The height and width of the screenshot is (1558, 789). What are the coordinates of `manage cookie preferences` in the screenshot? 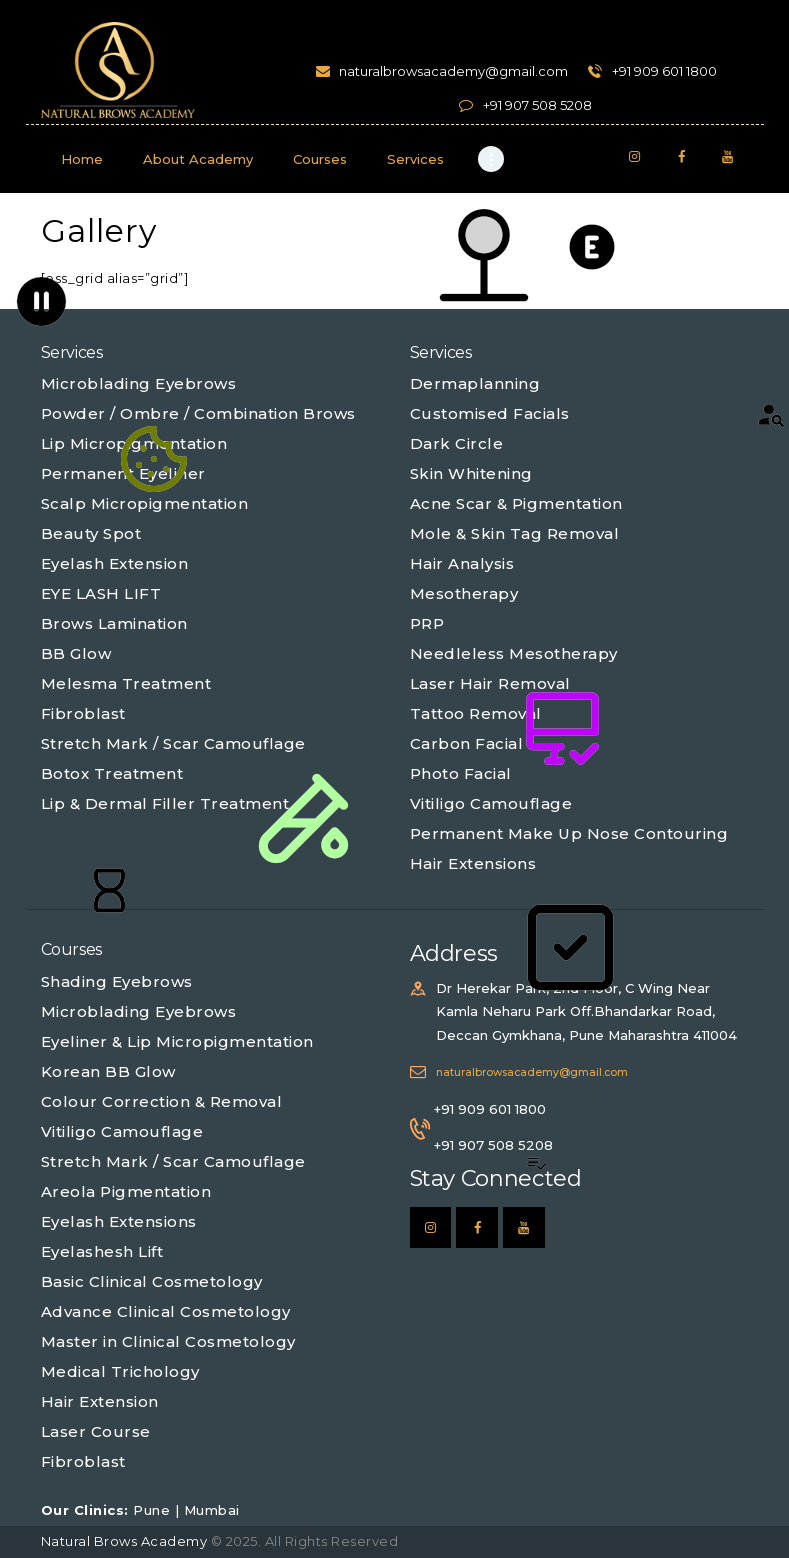 It's located at (154, 459).